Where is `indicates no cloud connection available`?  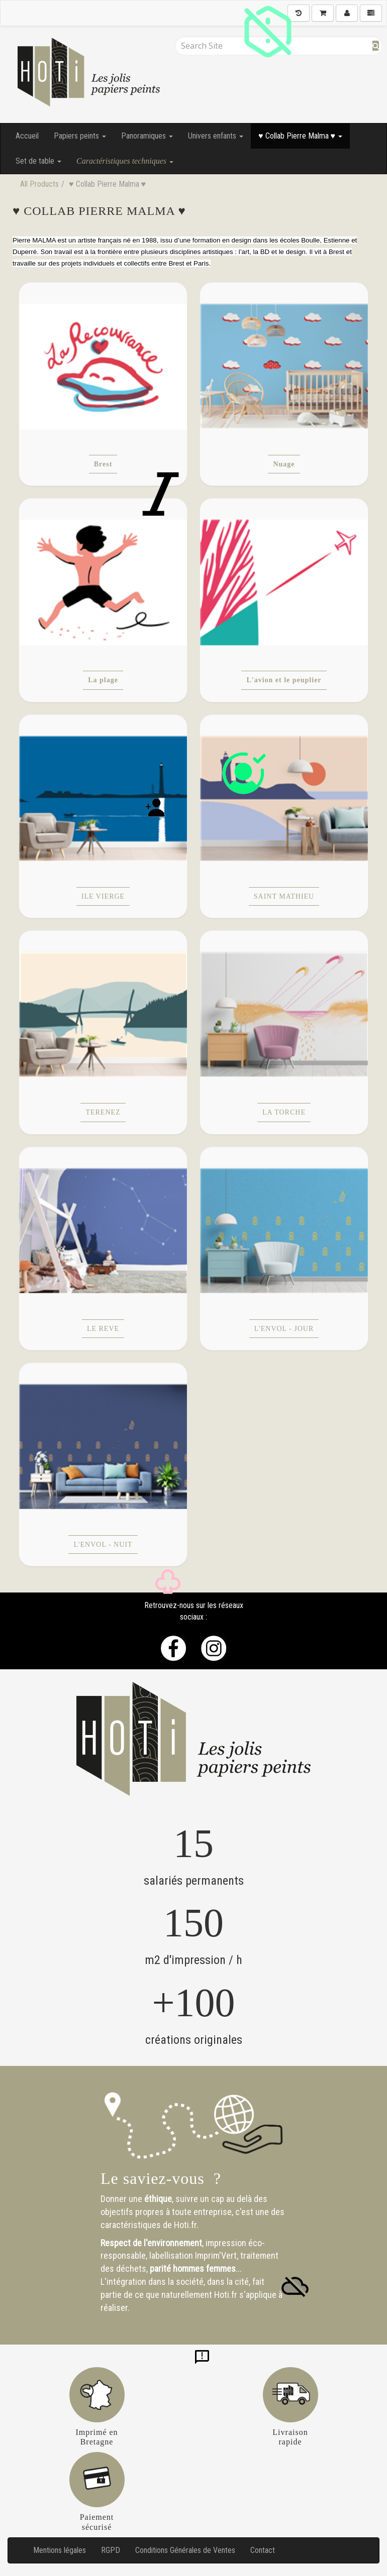 indicates no cloud connection available is located at coordinates (295, 2286).